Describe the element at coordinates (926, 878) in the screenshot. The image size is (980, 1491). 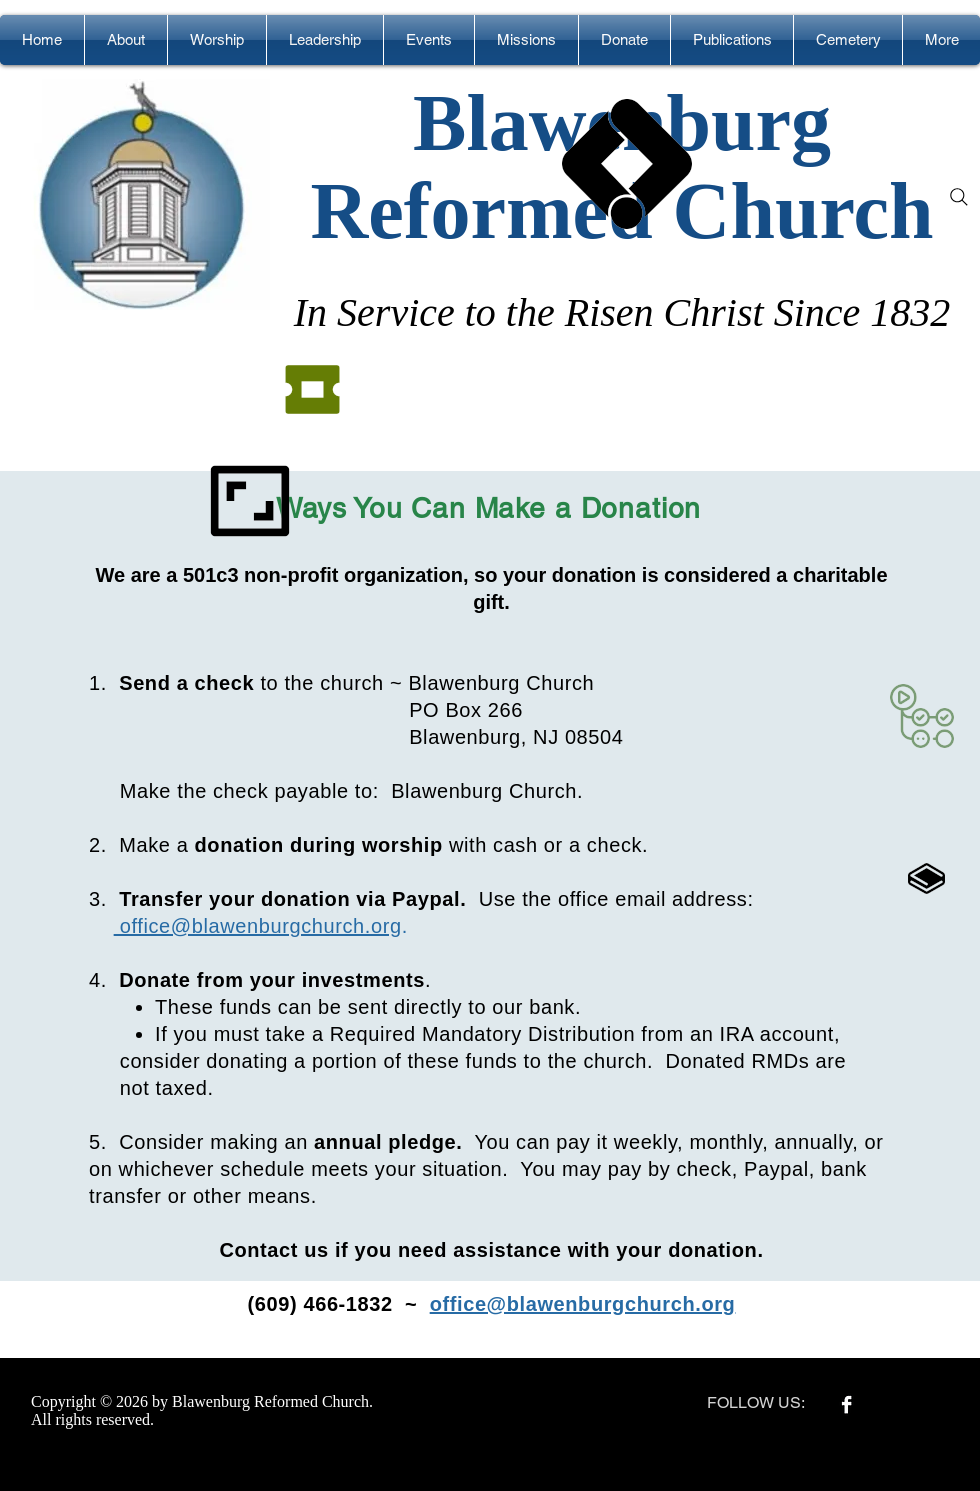
I see `stackbit logo` at that location.